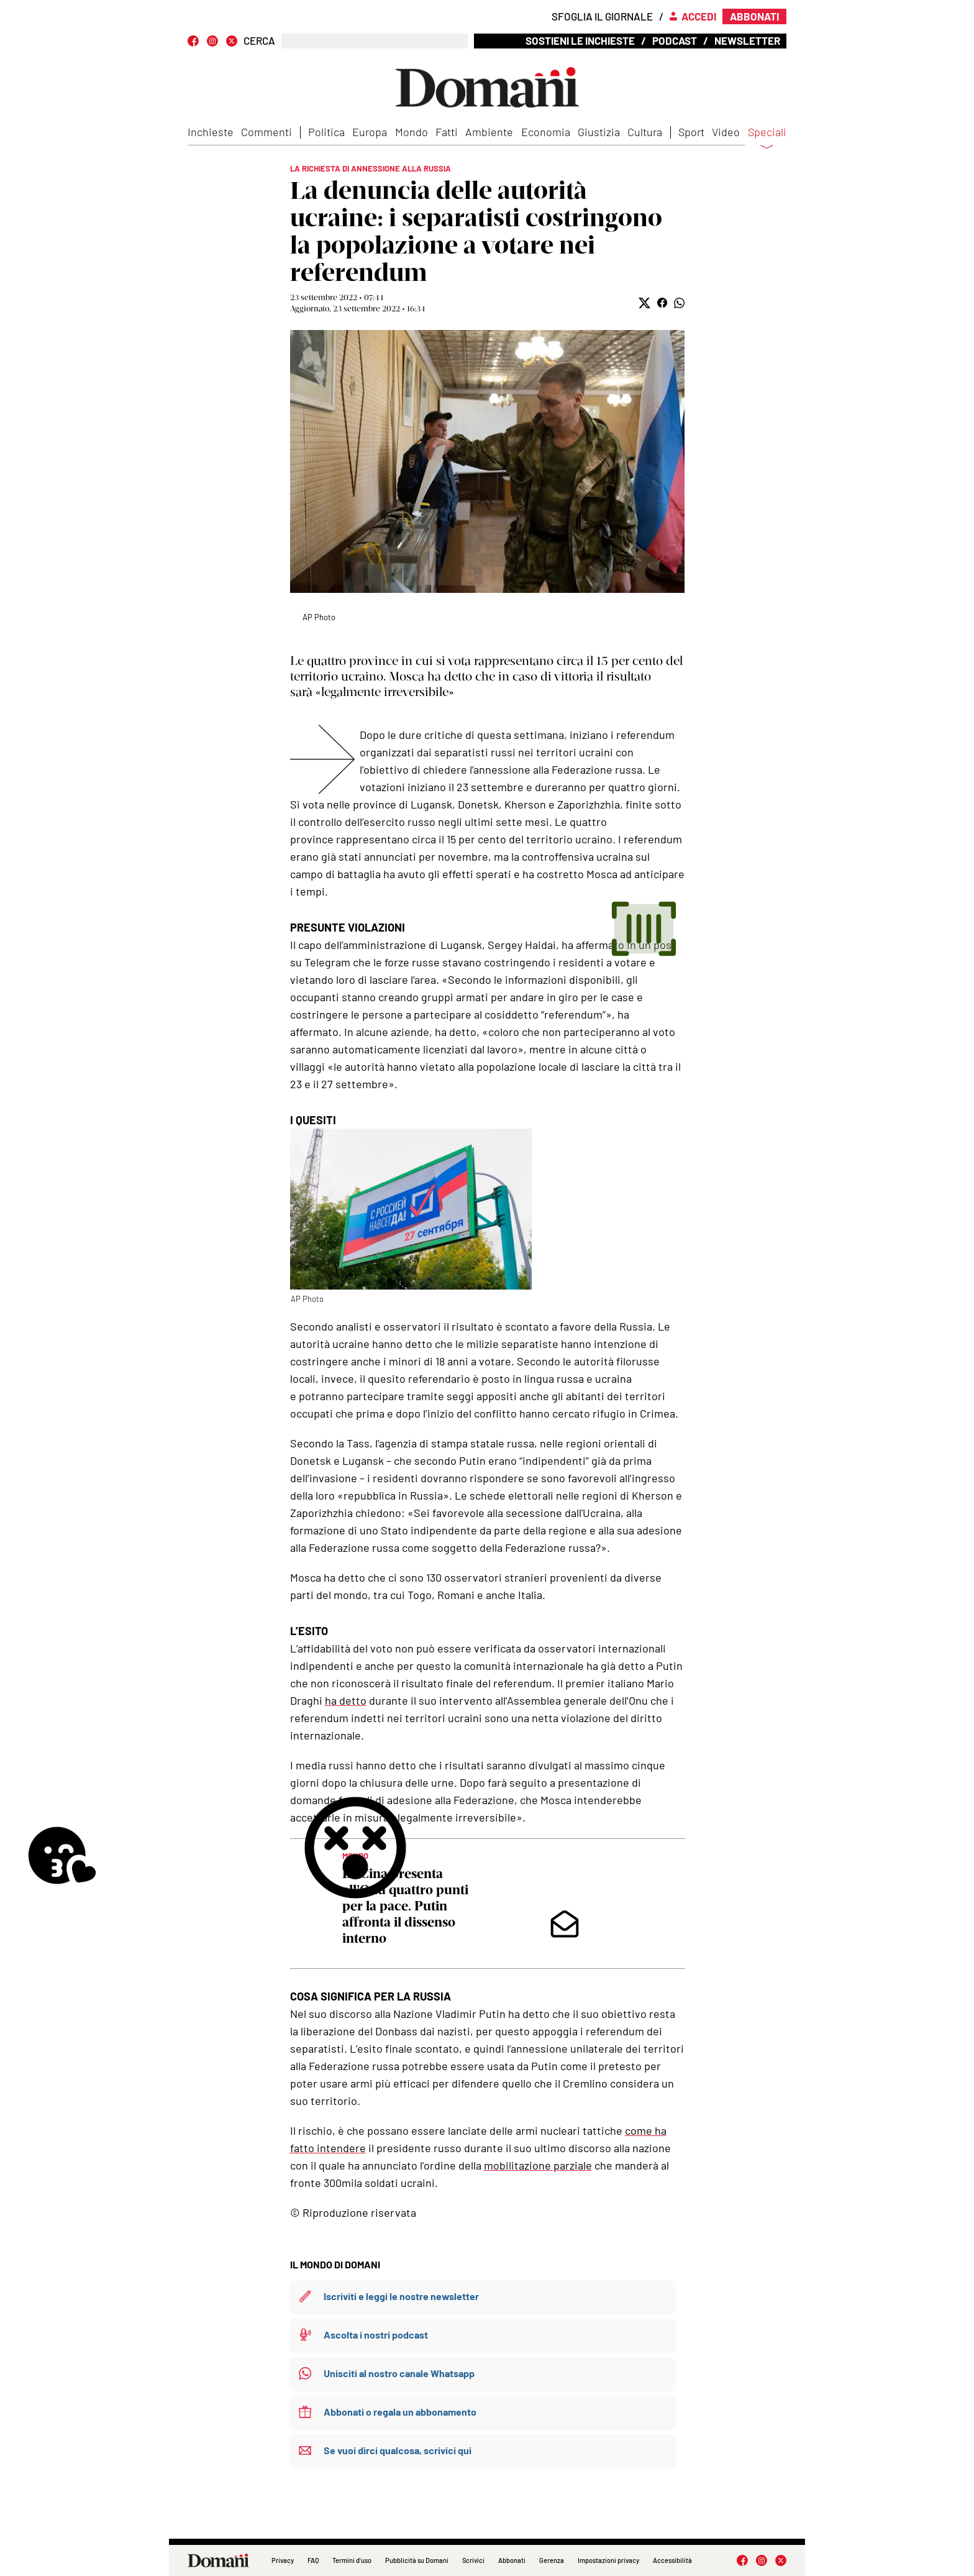 The height and width of the screenshot is (2576, 974). Describe the element at coordinates (565, 1925) in the screenshot. I see `view an opened or read email` at that location.